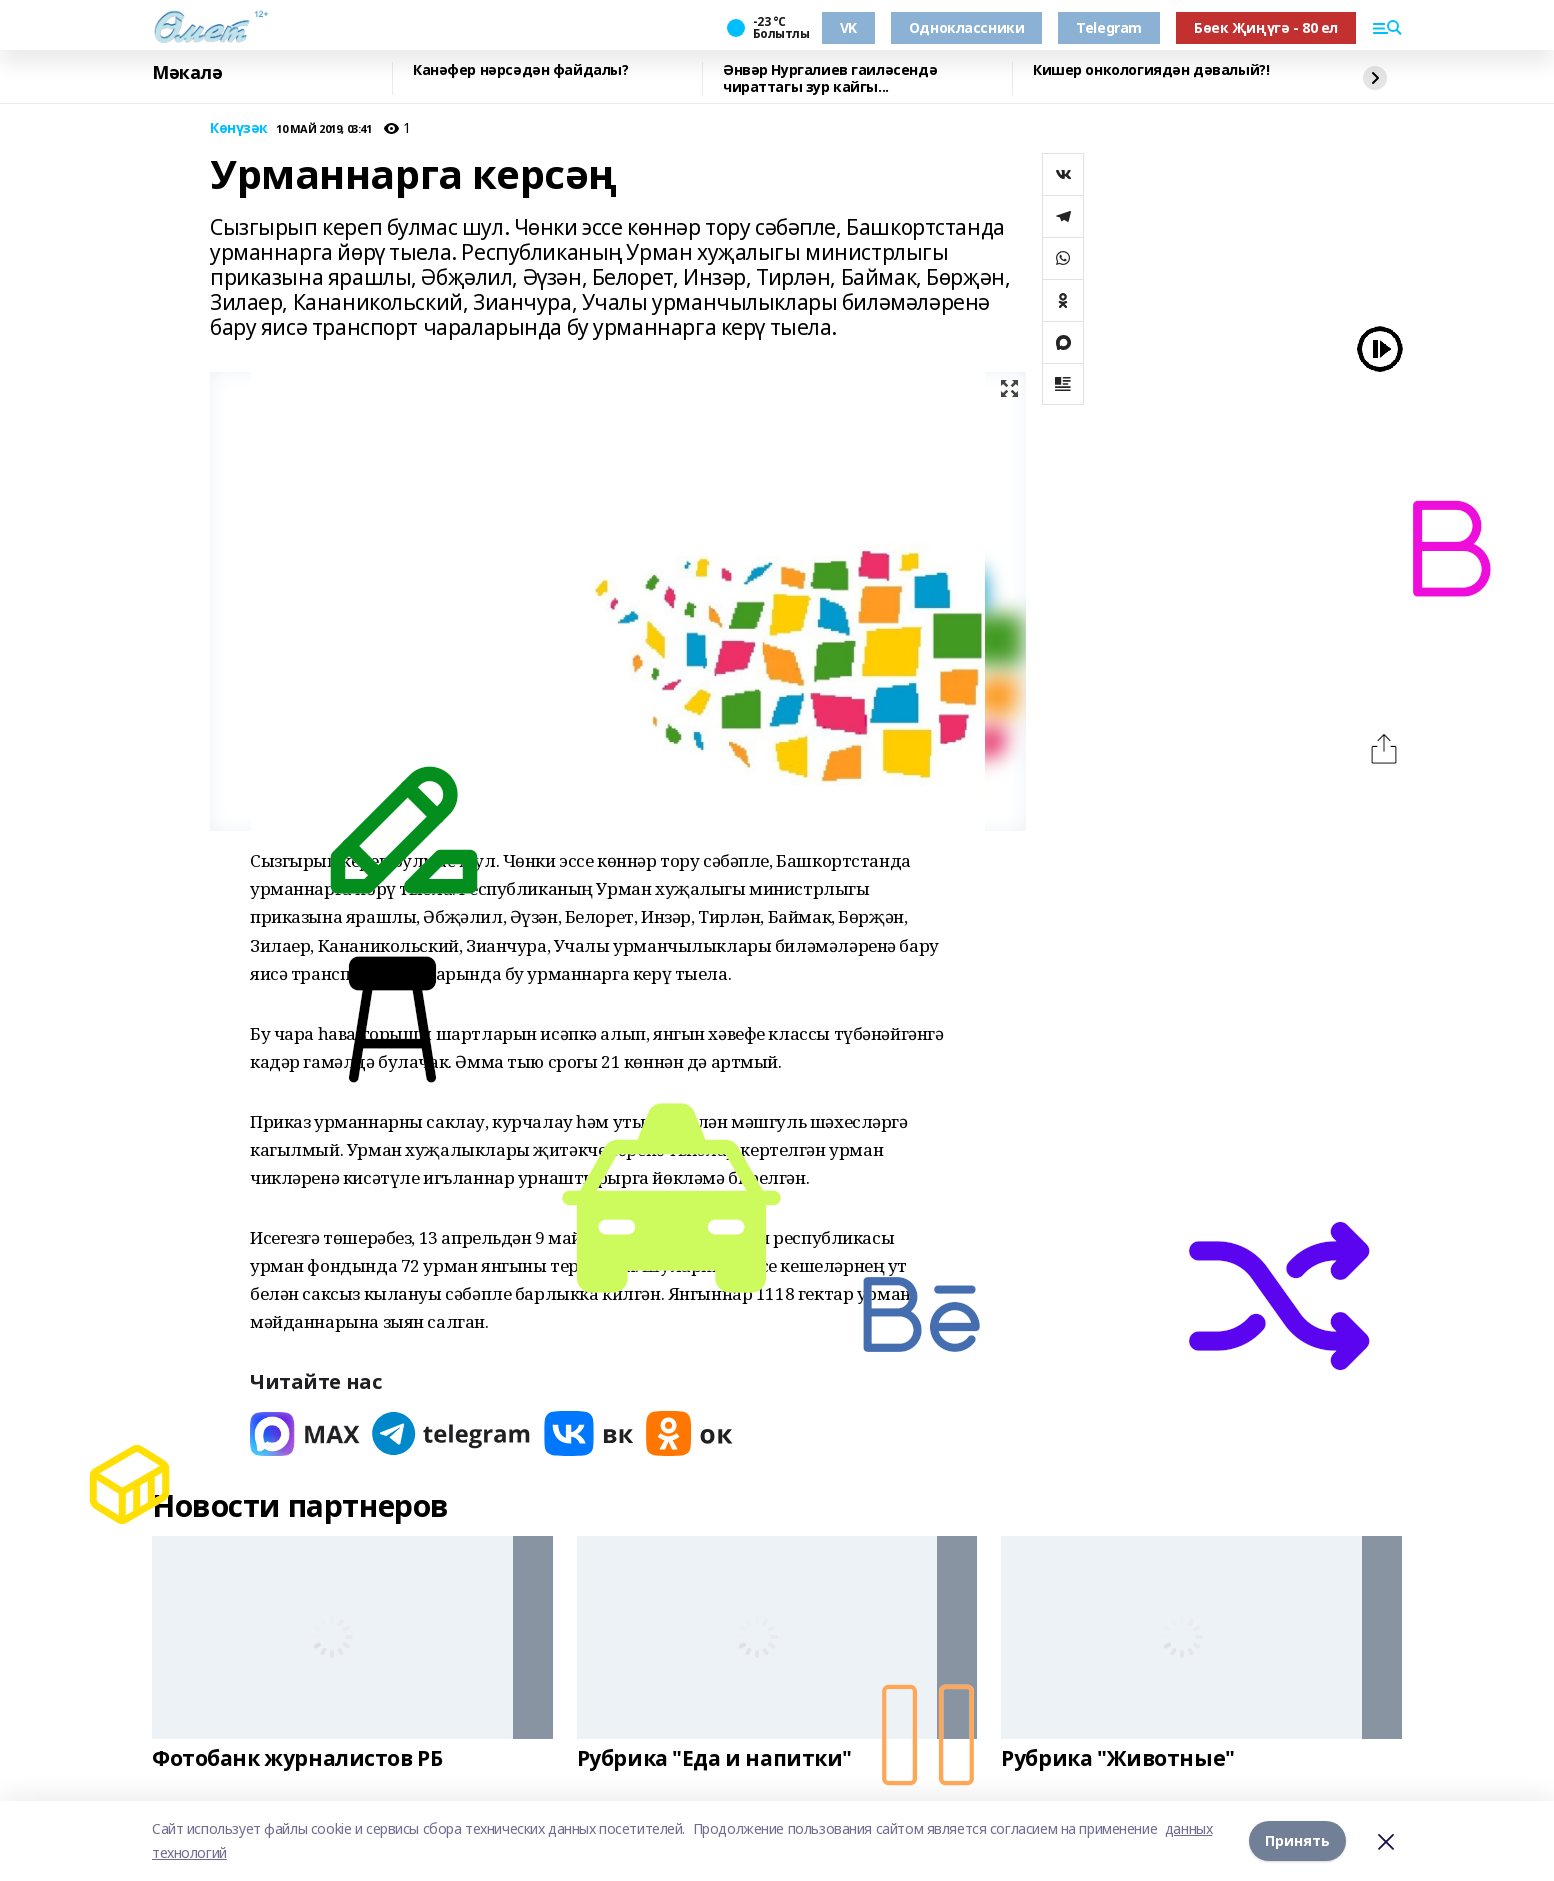 This screenshot has width=1554, height=1881. What do you see at coordinates (392, 1019) in the screenshot?
I see `furniture item in a home decor or interior design app` at bounding box center [392, 1019].